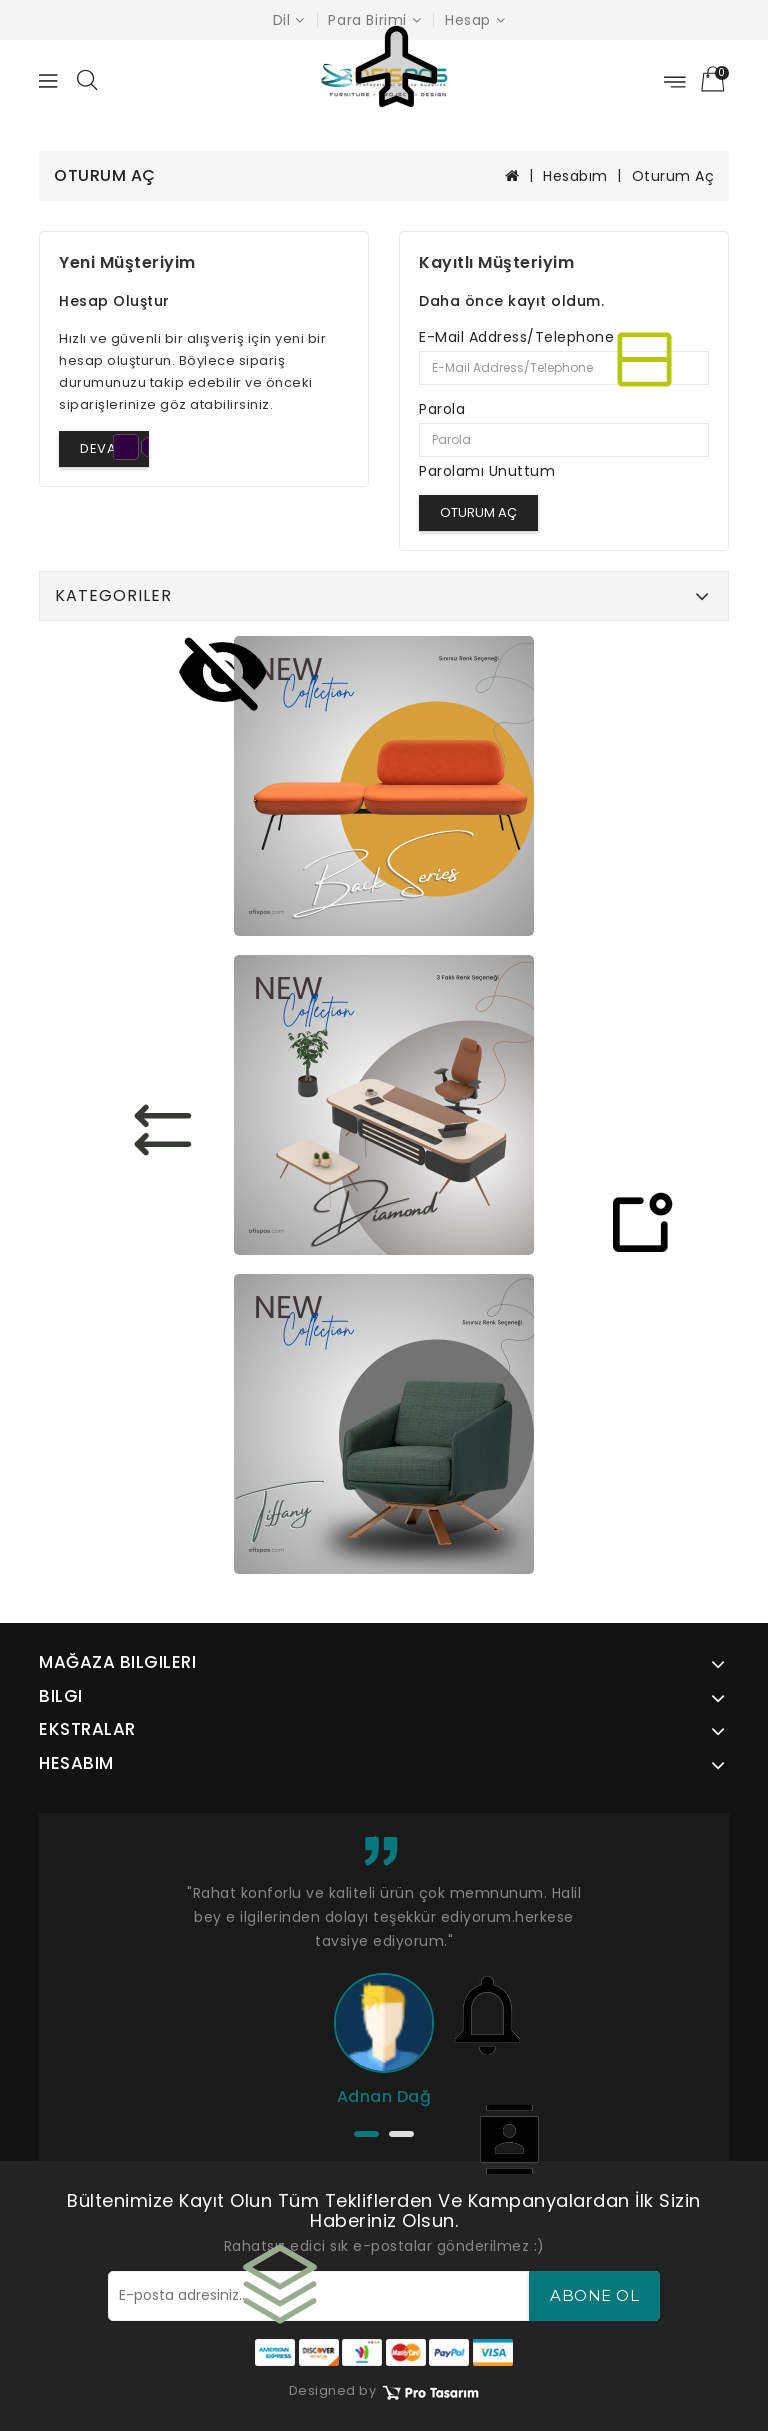  What do you see at coordinates (163, 1130) in the screenshot?
I see `move items to the left` at bounding box center [163, 1130].